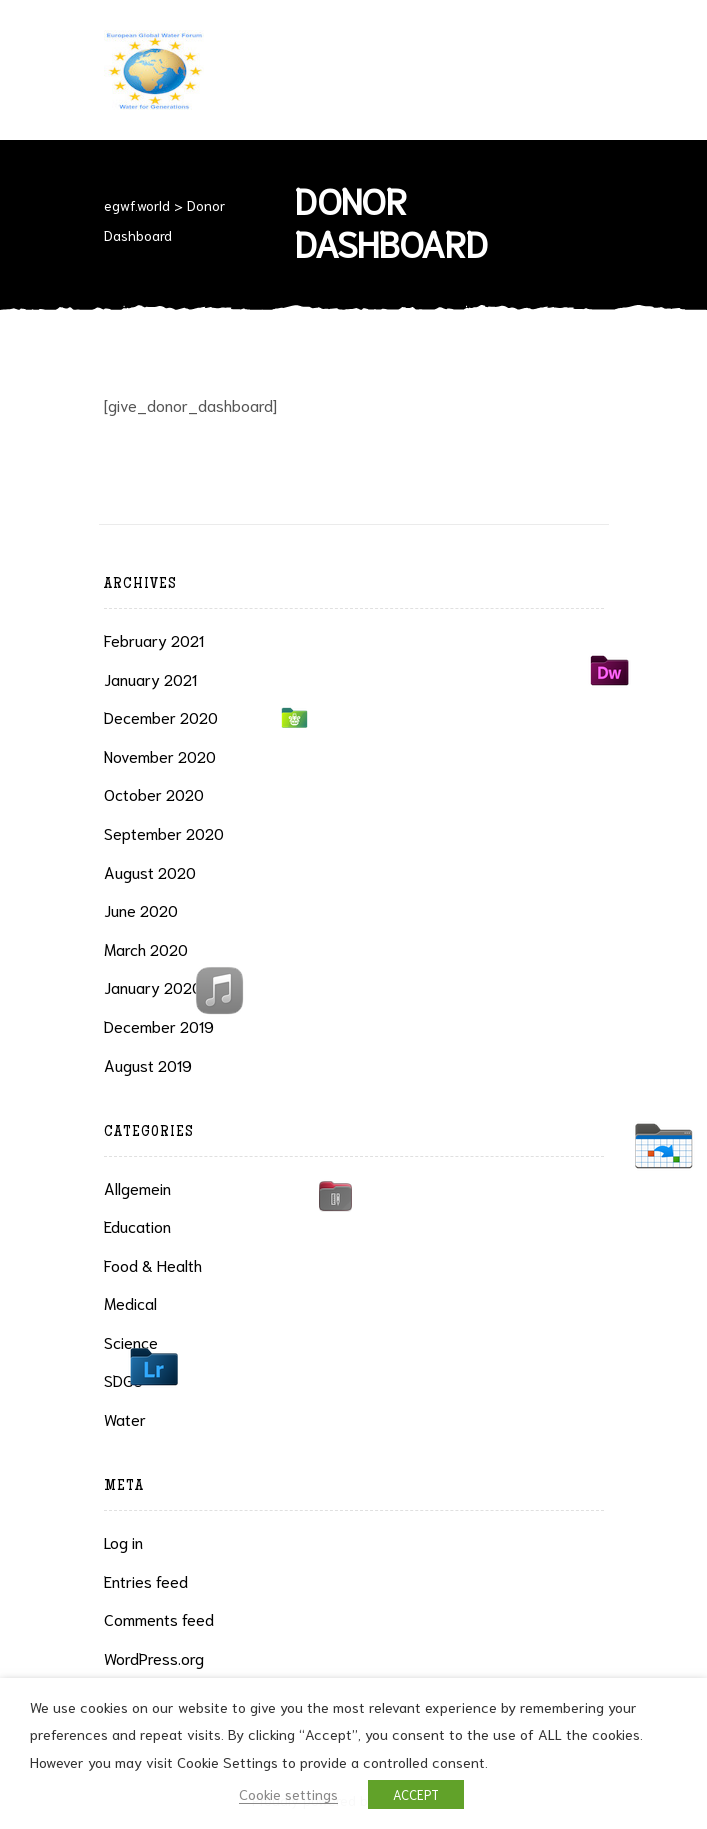 The width and height of the screenshot is (707, 1829). What do you see at coordinates (154, 1368) in the screenshot?
I see `open Adobe Lightroom project folder` at bounding box center [154, 1368].